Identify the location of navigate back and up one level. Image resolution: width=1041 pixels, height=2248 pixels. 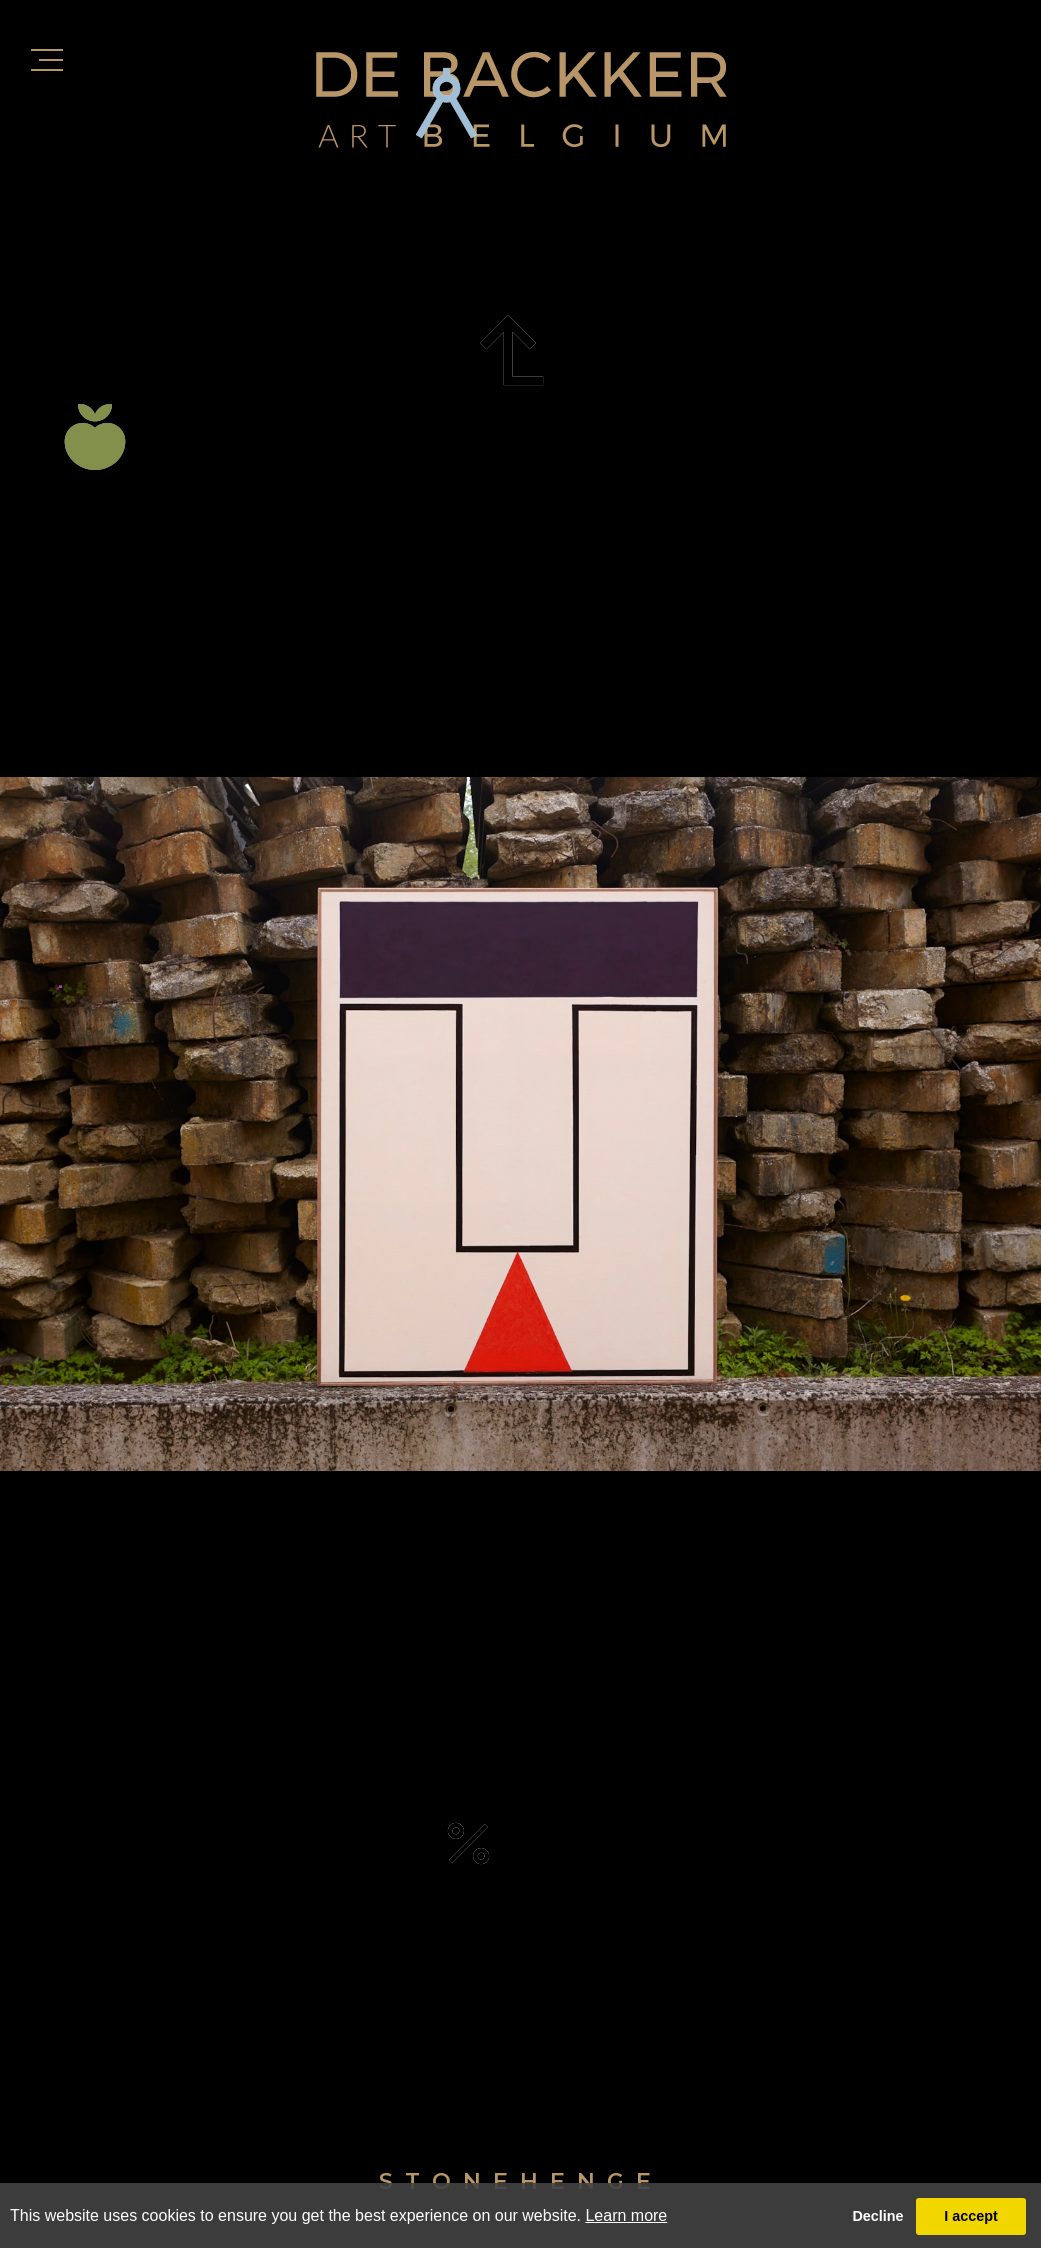
(512, 354).